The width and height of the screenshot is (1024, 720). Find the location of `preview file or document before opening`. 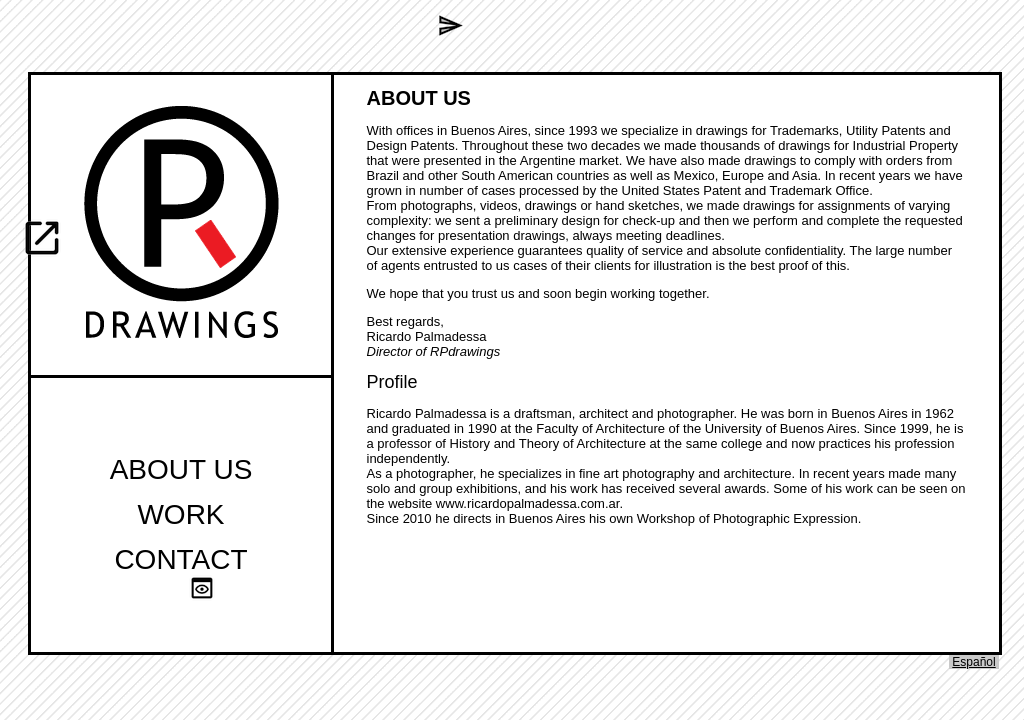

preview file or document before opening is located at coordinates (202, 588).